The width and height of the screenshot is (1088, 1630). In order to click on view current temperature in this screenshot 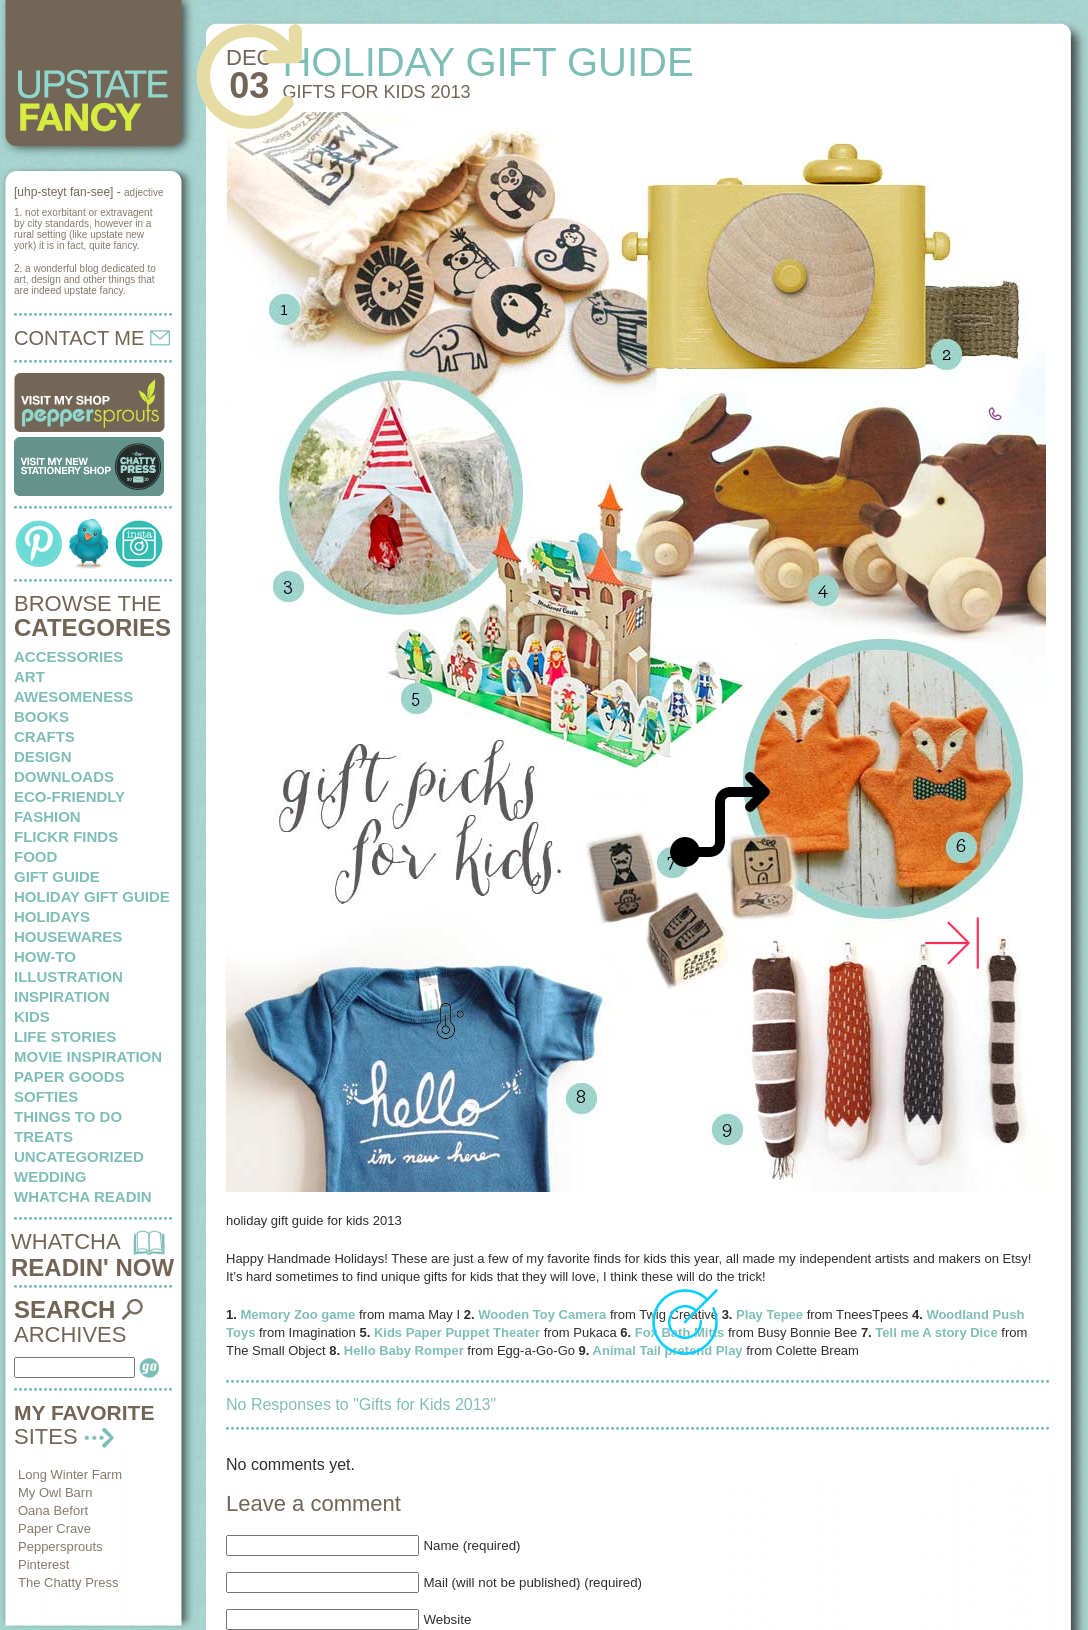, I will do `click(447, 1021)`.